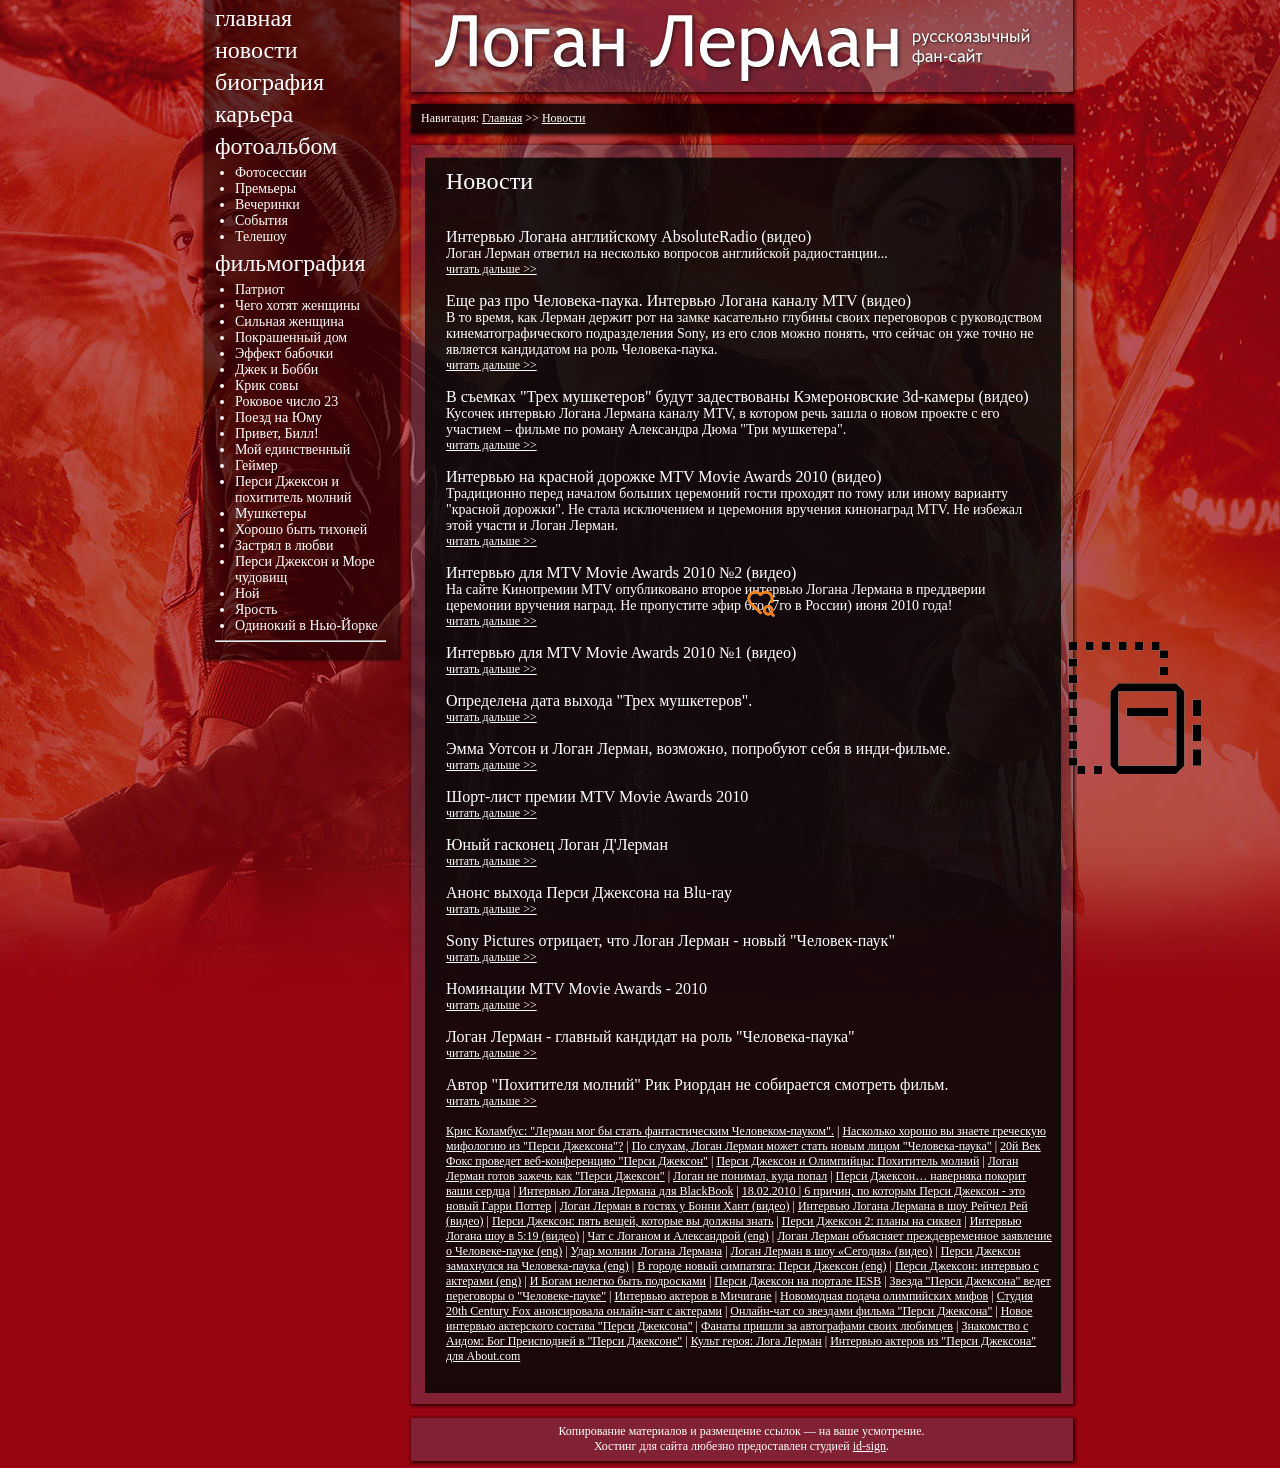  What do you see at coordinates (1135, 708) in the screenshot?
I see `create a new notebook from template` at bounding box center [1135, 708].